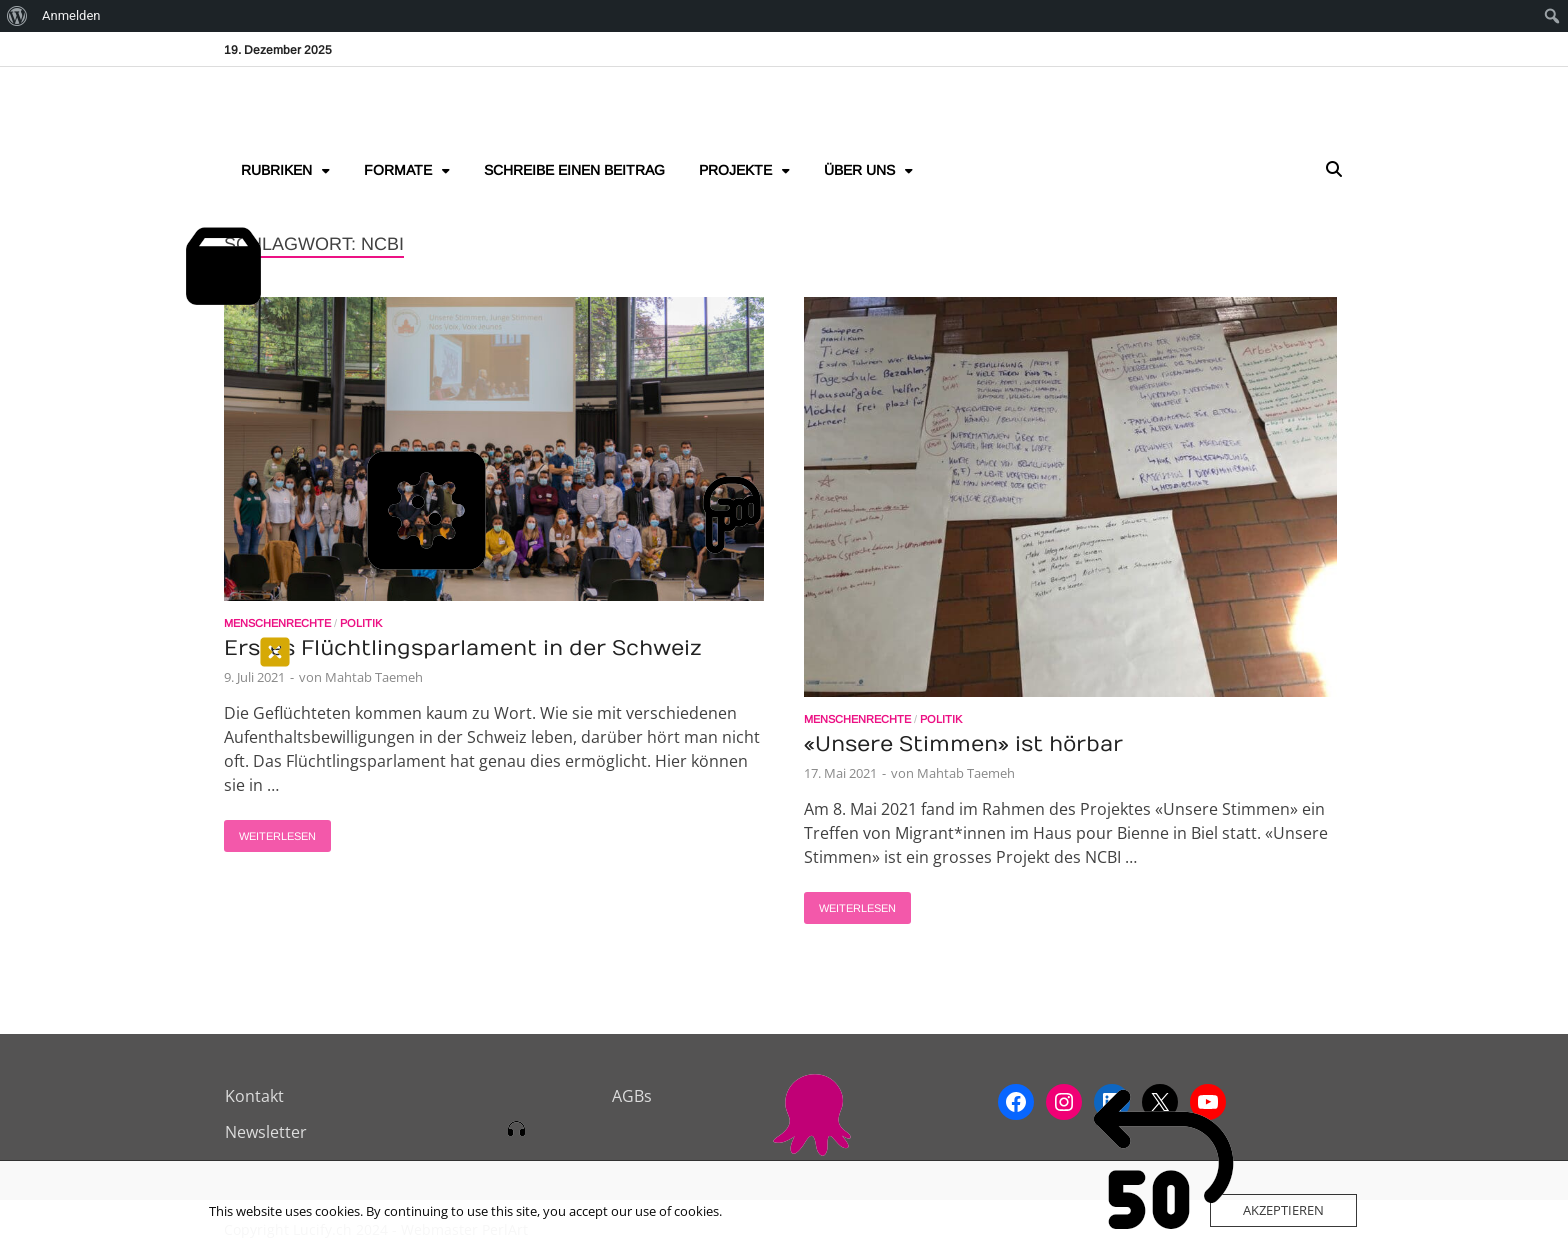  I want to click on scroll down for more content, so click(732, 515).